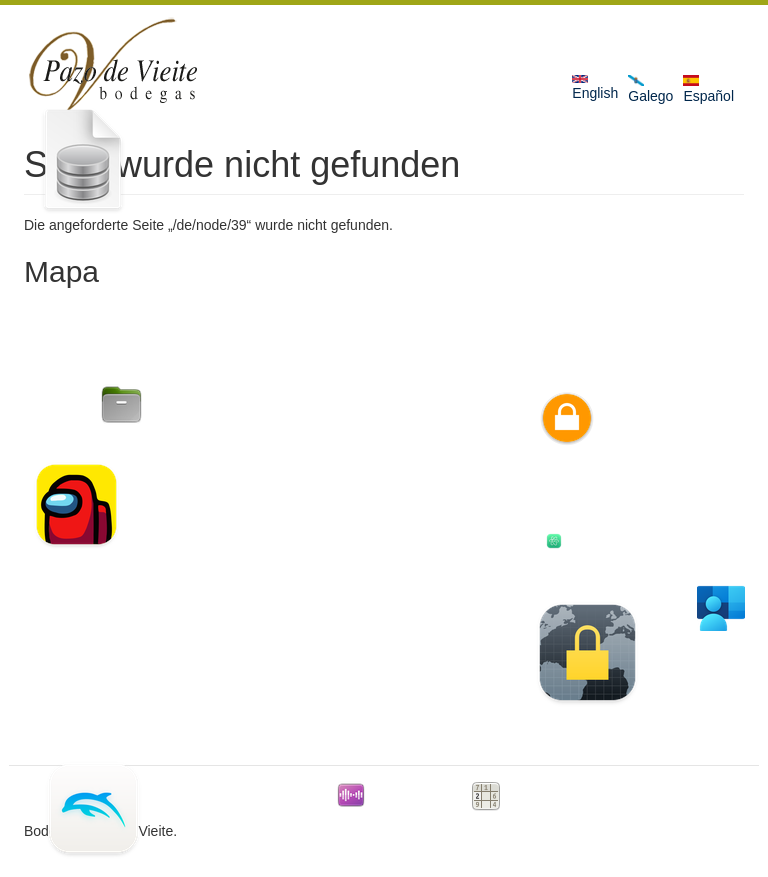 The width and height of the screenshot is (768, 877). Describe the element at coordinates (567, 418) in the screenshot. I see `indicates a file or folder is read-only` at that location.